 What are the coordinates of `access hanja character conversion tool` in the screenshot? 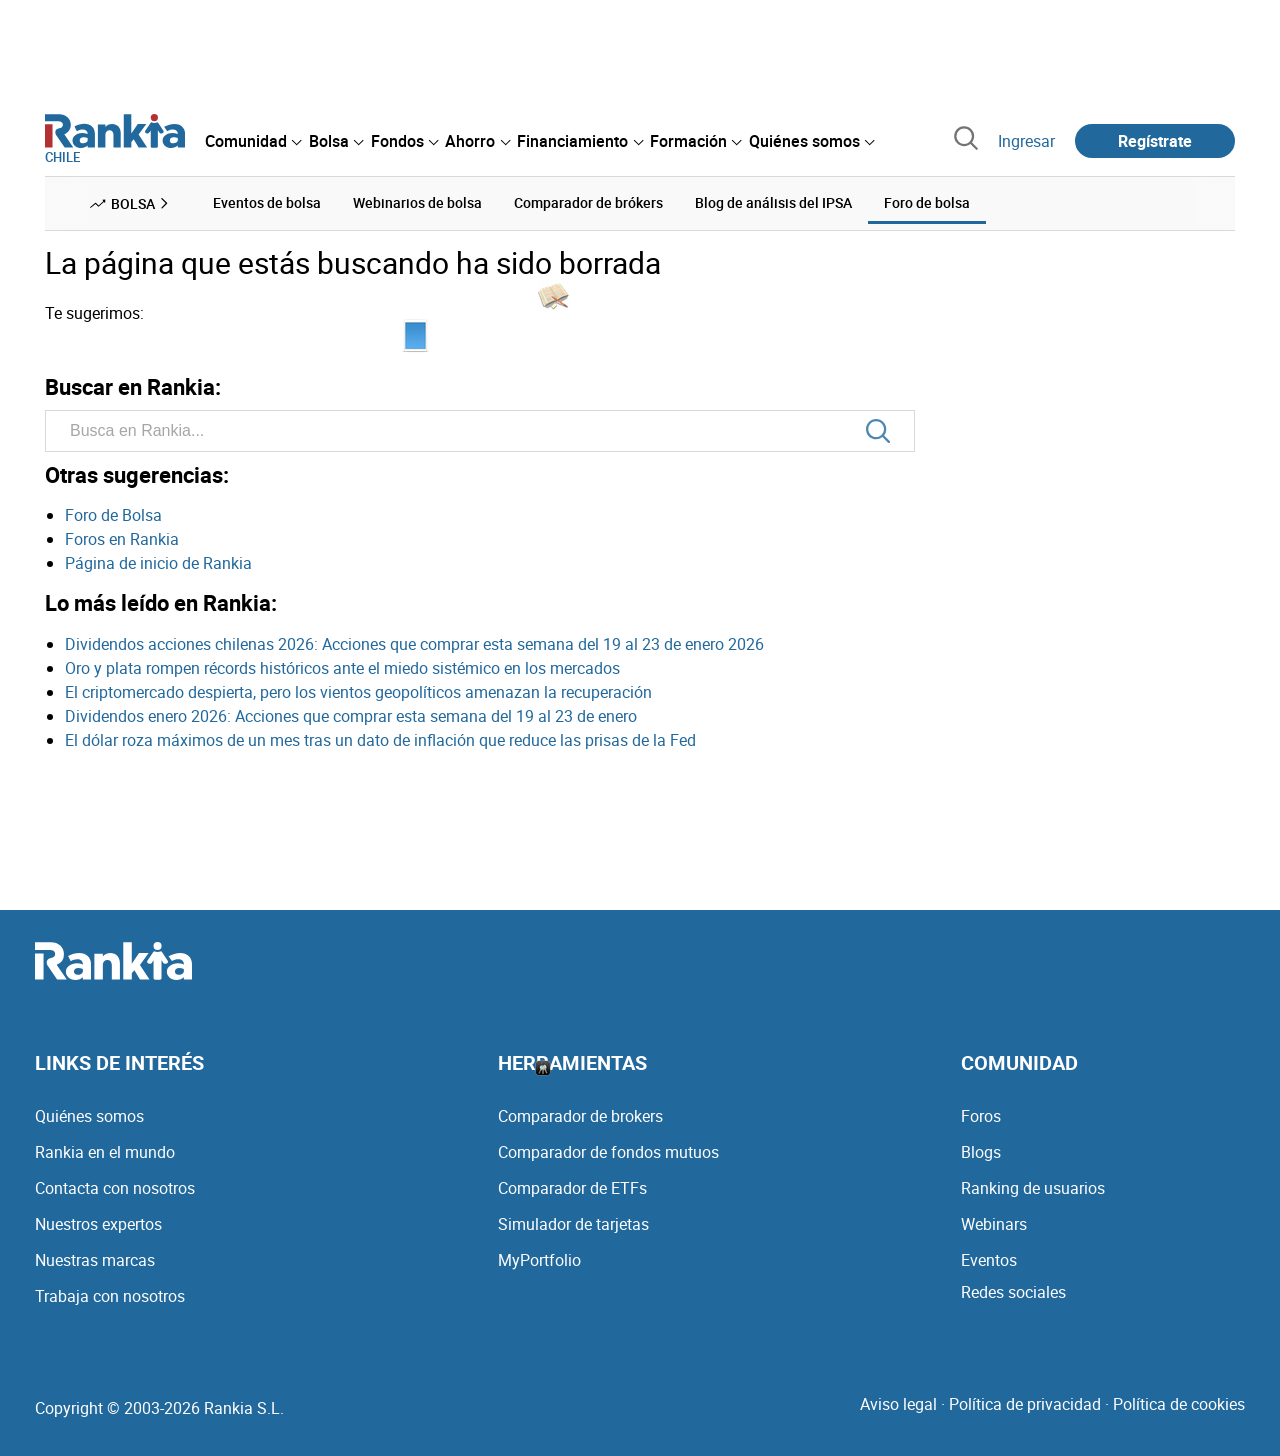 It's located at (553, 295).